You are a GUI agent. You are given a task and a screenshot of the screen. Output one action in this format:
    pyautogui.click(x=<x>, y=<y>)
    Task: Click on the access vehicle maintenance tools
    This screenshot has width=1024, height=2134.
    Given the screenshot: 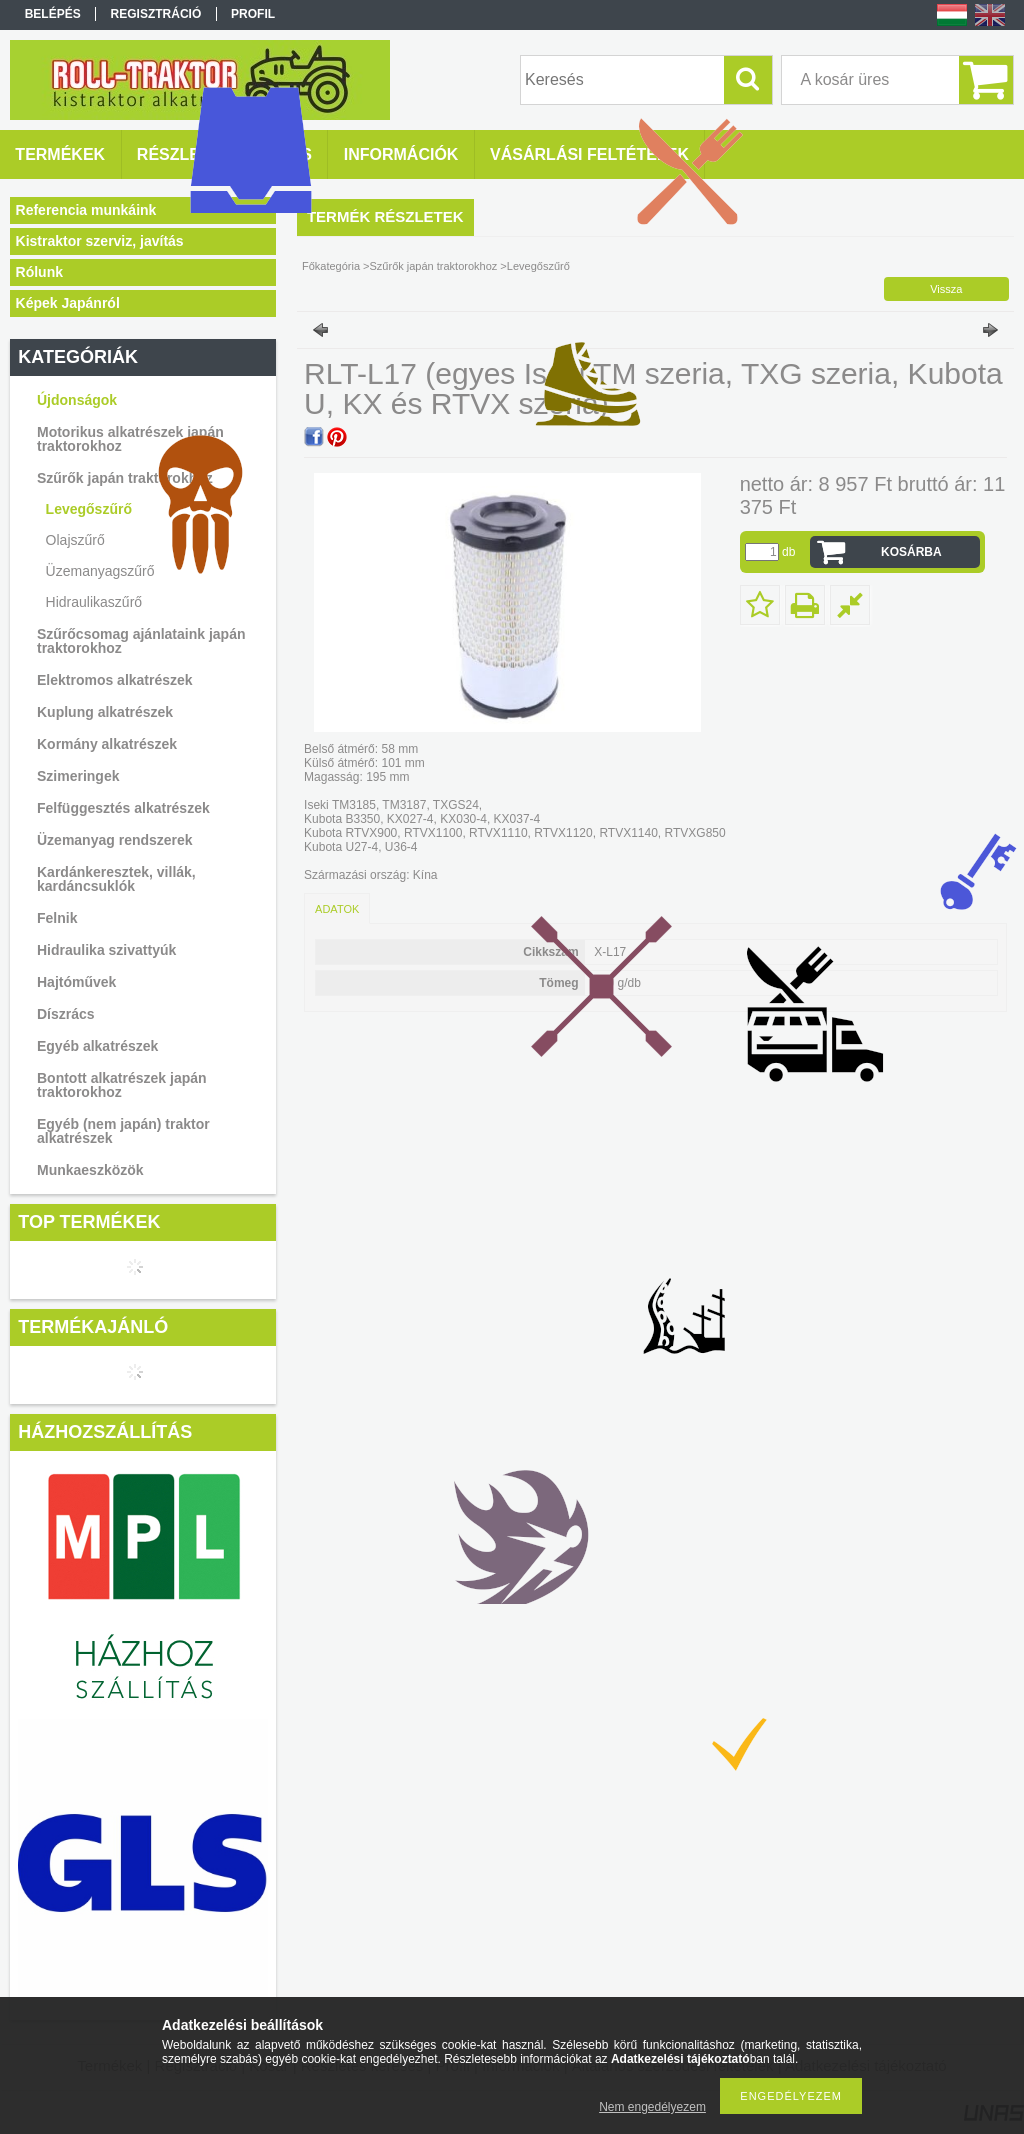 What is the action you would take?
    pyautogui.click(x=601, y=986)
    